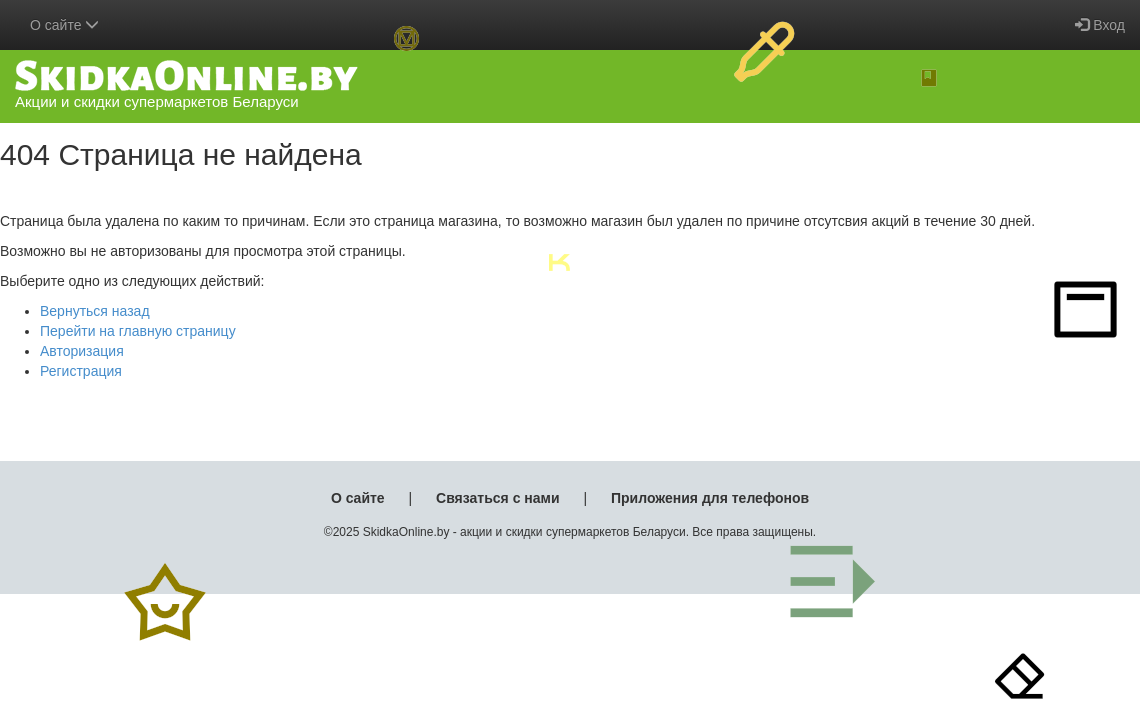  I want to click on switch to top panel layout, so click(1085, 309).